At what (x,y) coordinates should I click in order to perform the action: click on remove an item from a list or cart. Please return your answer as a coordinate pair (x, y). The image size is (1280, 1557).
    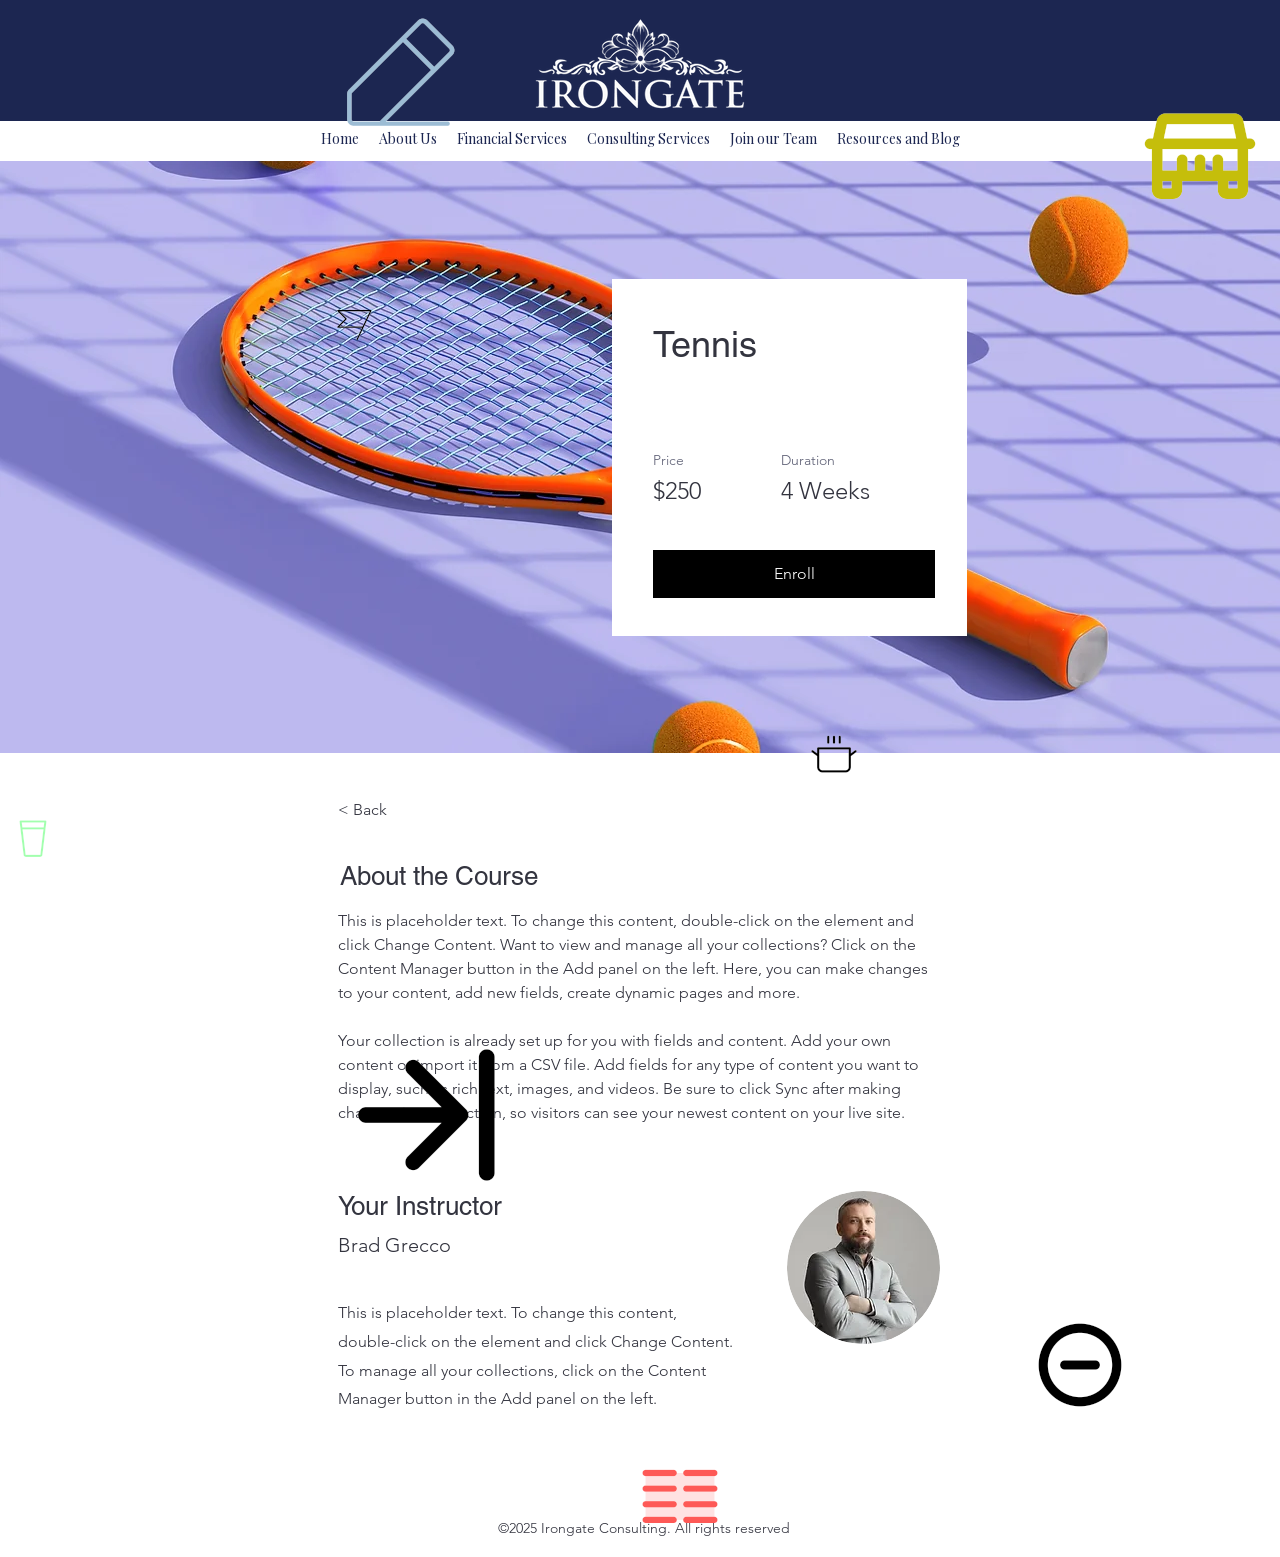
    Looking at the image, I should click on (1080, 1365).